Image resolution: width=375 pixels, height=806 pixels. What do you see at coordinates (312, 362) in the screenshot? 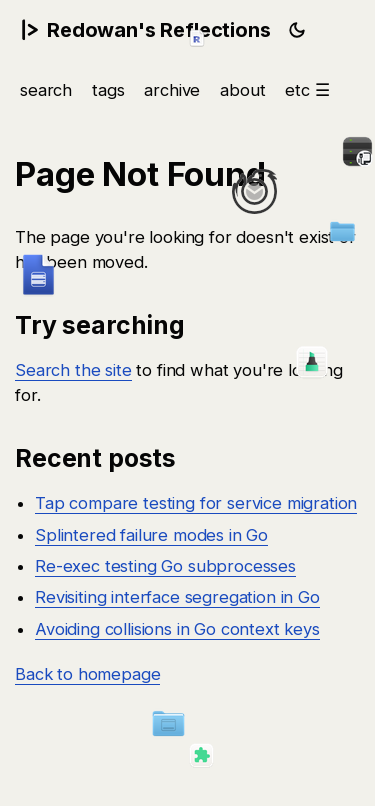
I see `open marker app for highlighting and annotating documents` at bounding box center [312, 362].